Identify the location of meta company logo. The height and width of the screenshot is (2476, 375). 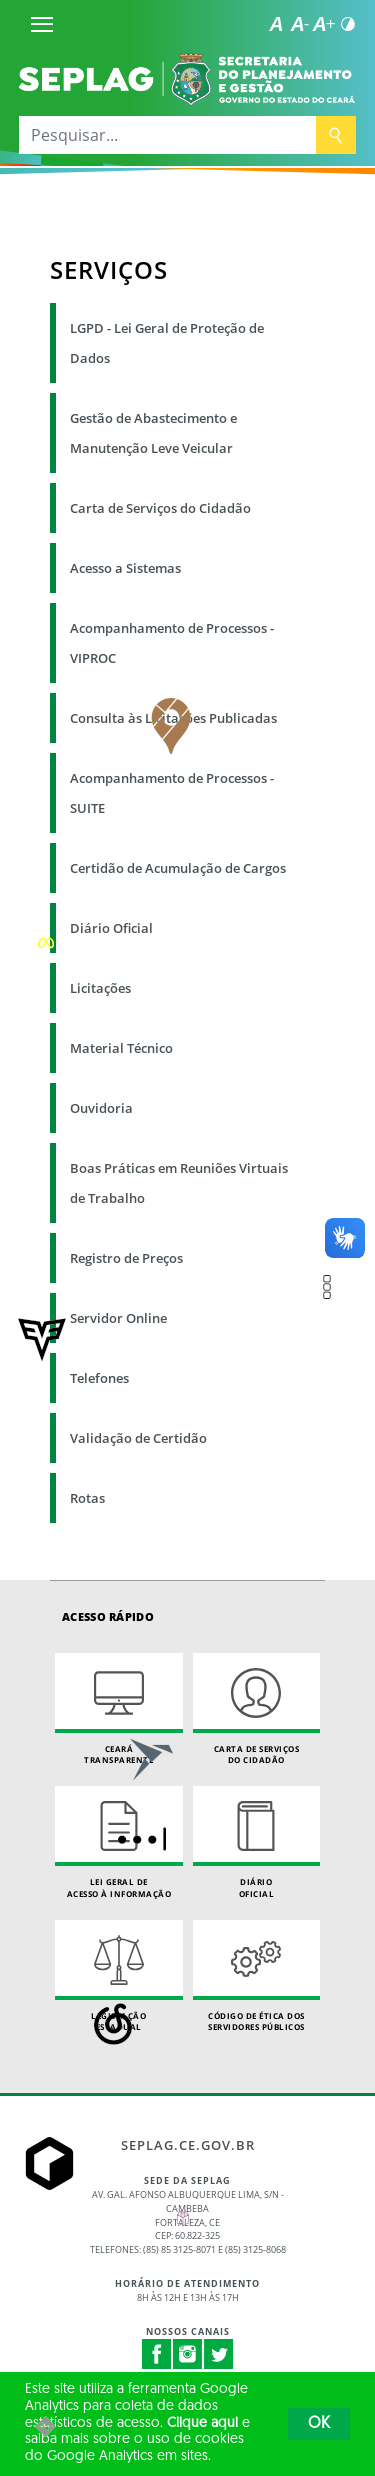
(46, 943).